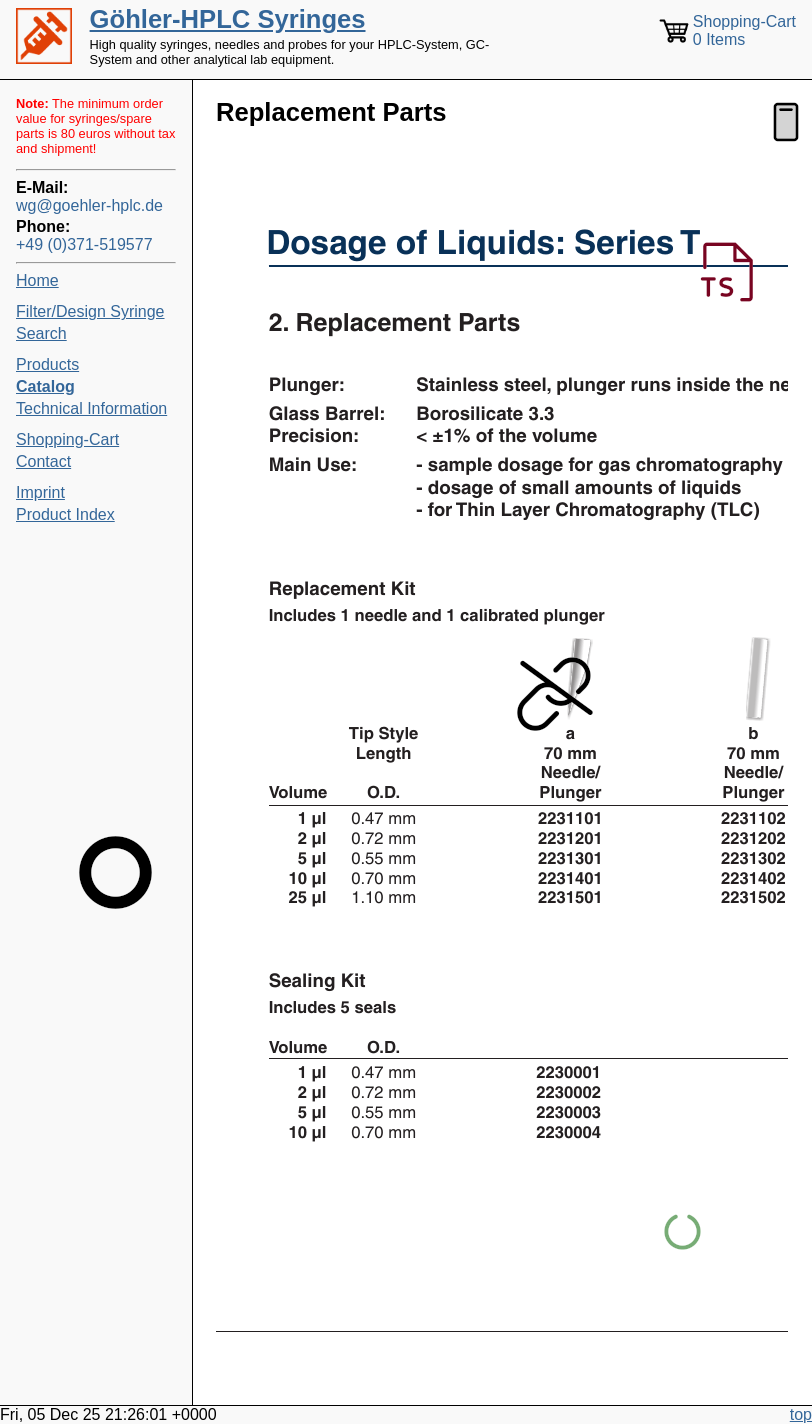 The image size is (812, 1424). Describe the element at coordinates (786, 122) in the screenshot. I see `mobile device with speaker enabled` at that location.